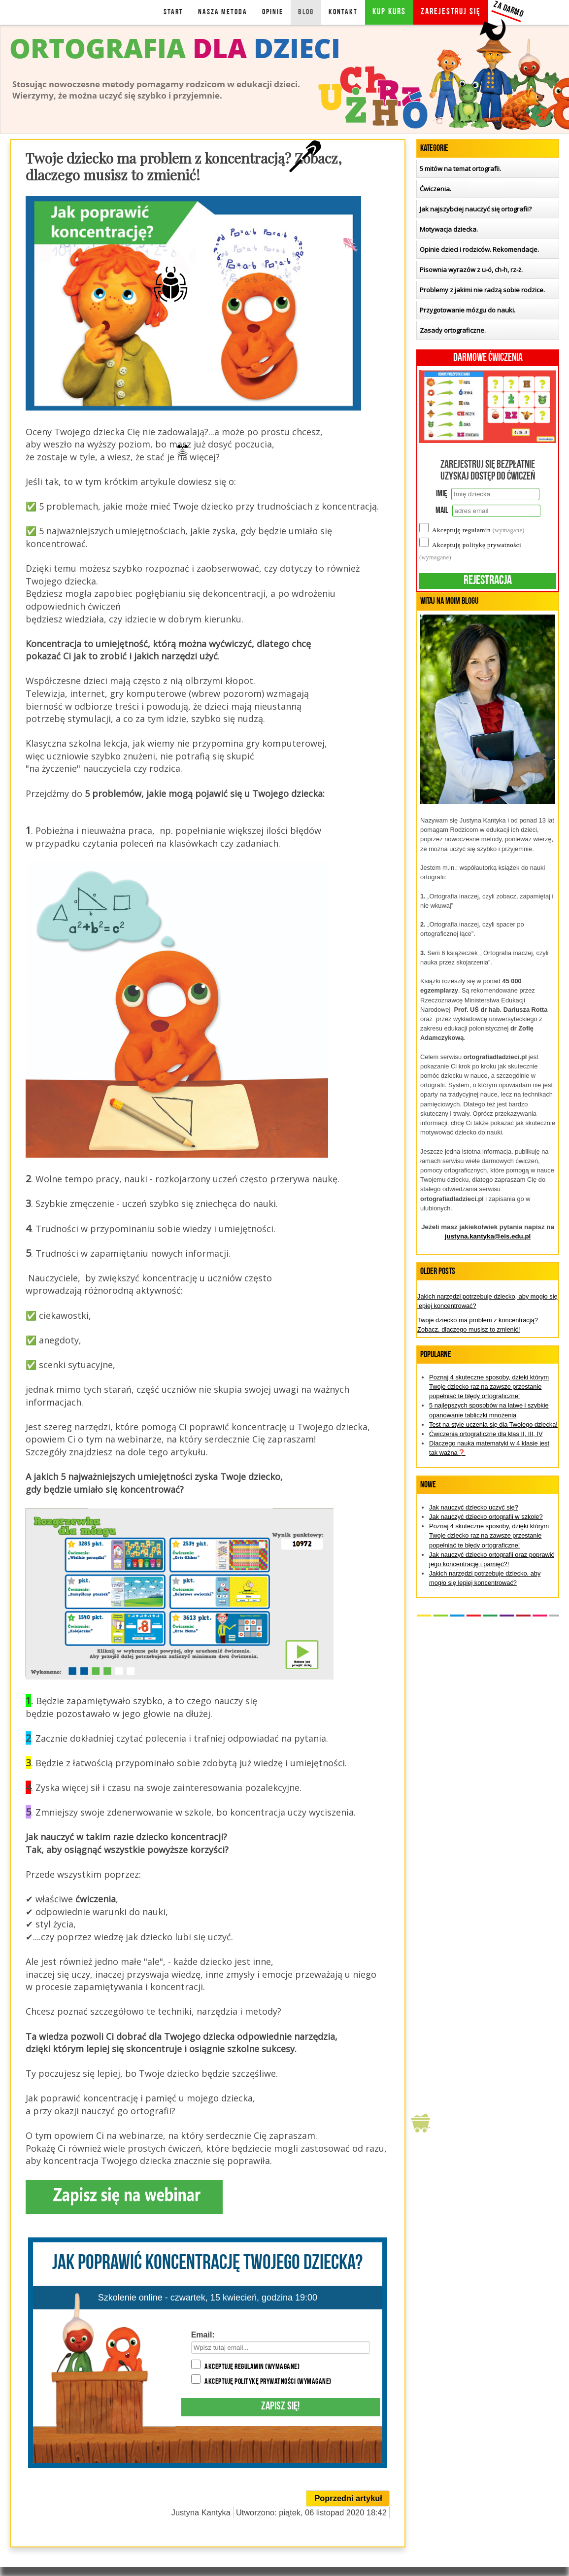  I want to click on collect a rare treasure or artifact, so click(170, 284).